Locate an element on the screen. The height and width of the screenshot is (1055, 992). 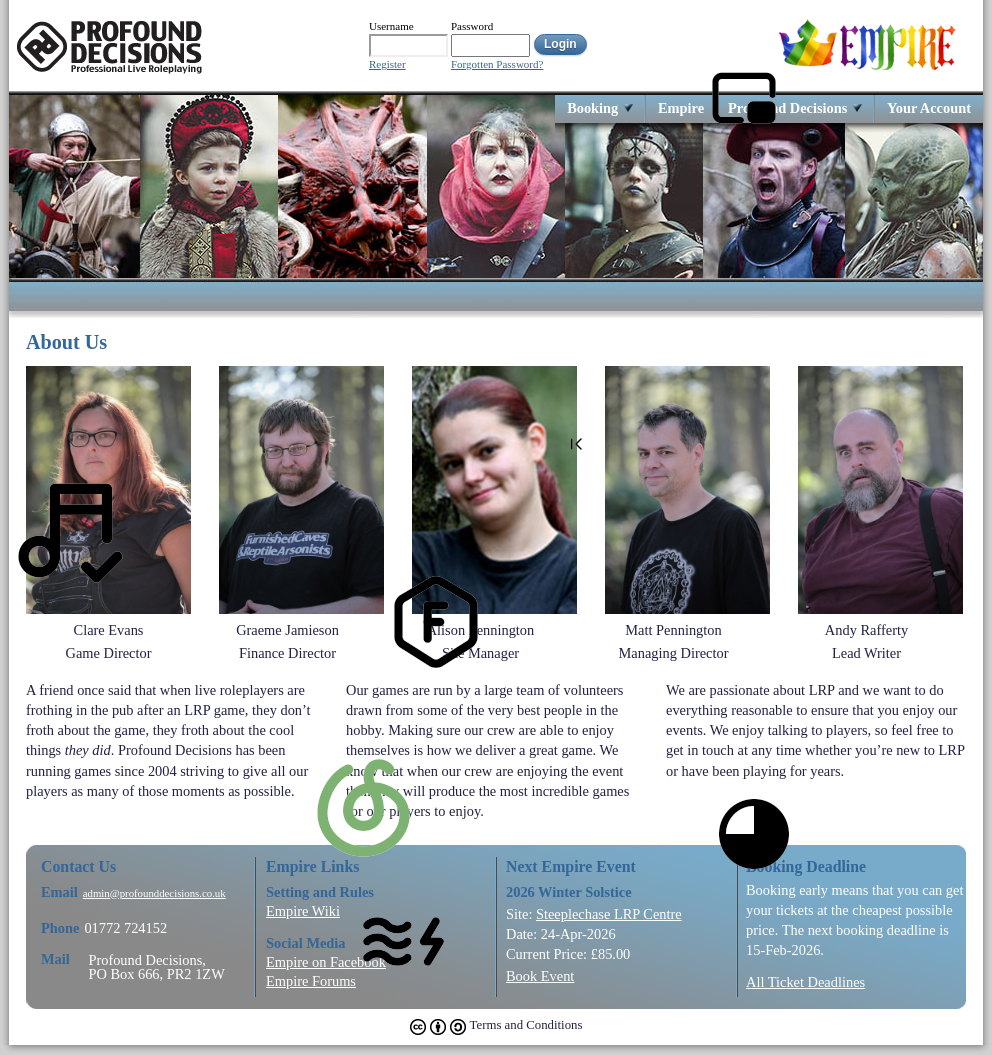
skip to beginning or first item is located at coordinates (576, 444).